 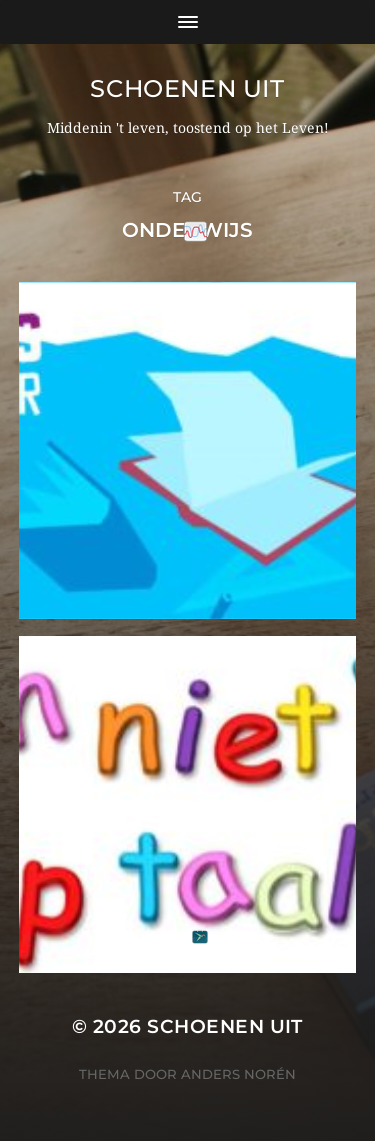 I want to click on open power statistics application, so click(x=195, y=231).